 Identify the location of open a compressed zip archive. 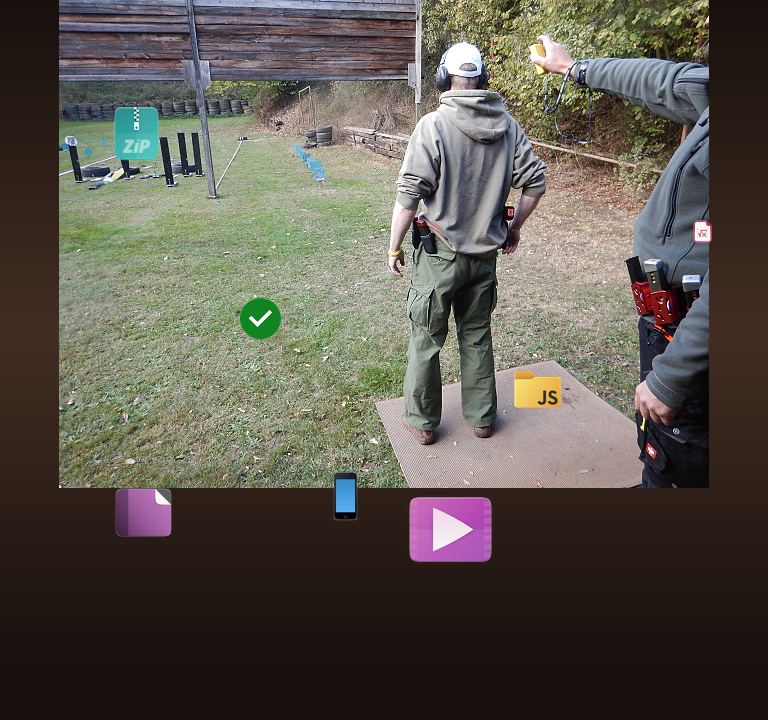
(136, 133).